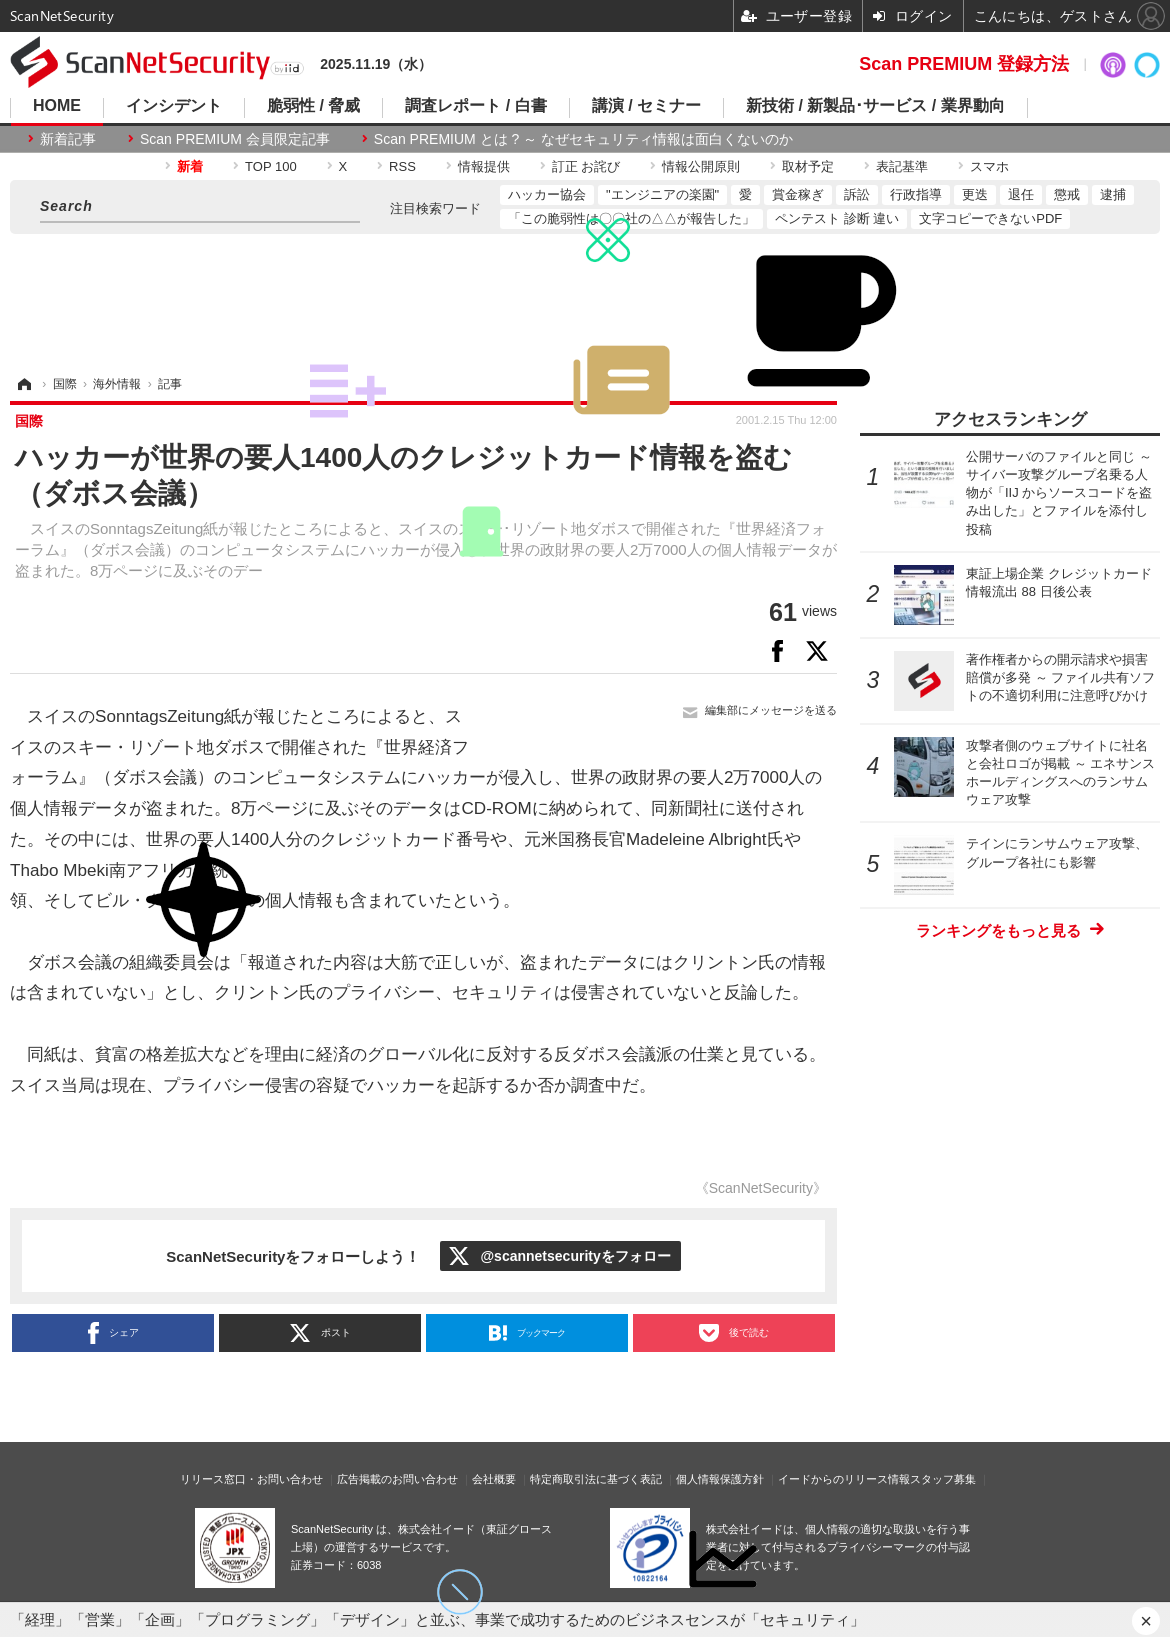  I want to click on view news or articles, so click(625, 380).